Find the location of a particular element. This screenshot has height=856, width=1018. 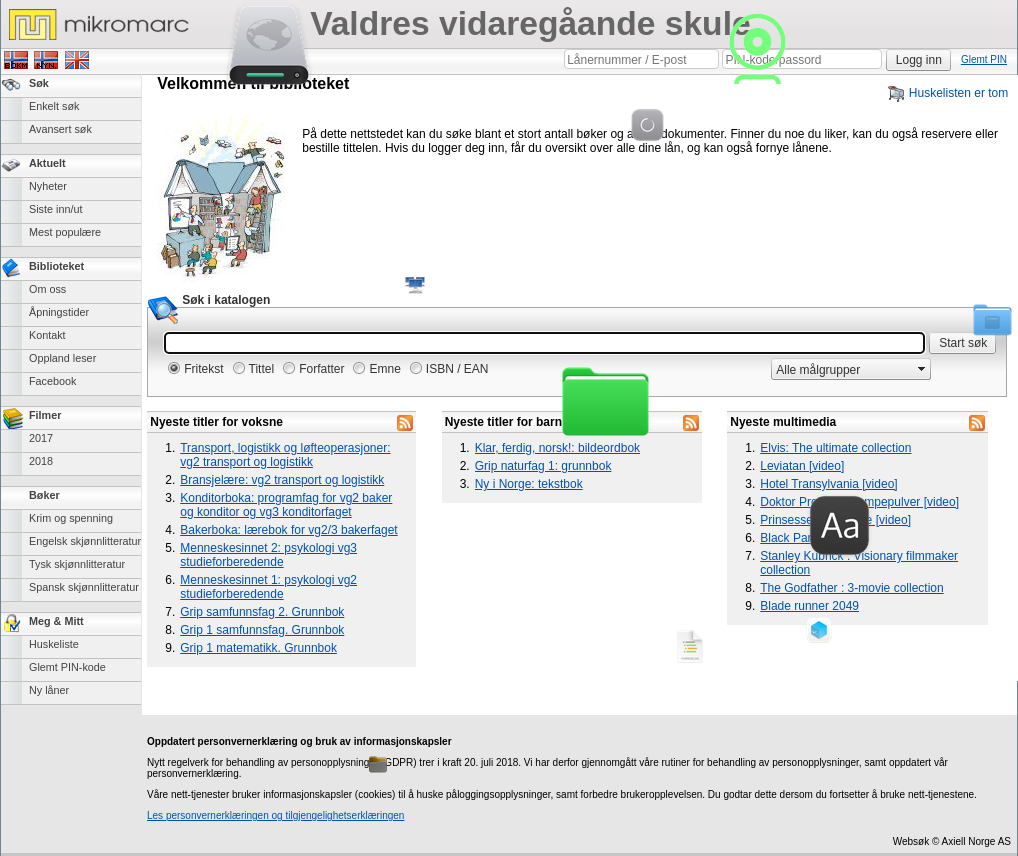

view computers in your local network workgroup is located at coordinates (415, 285).